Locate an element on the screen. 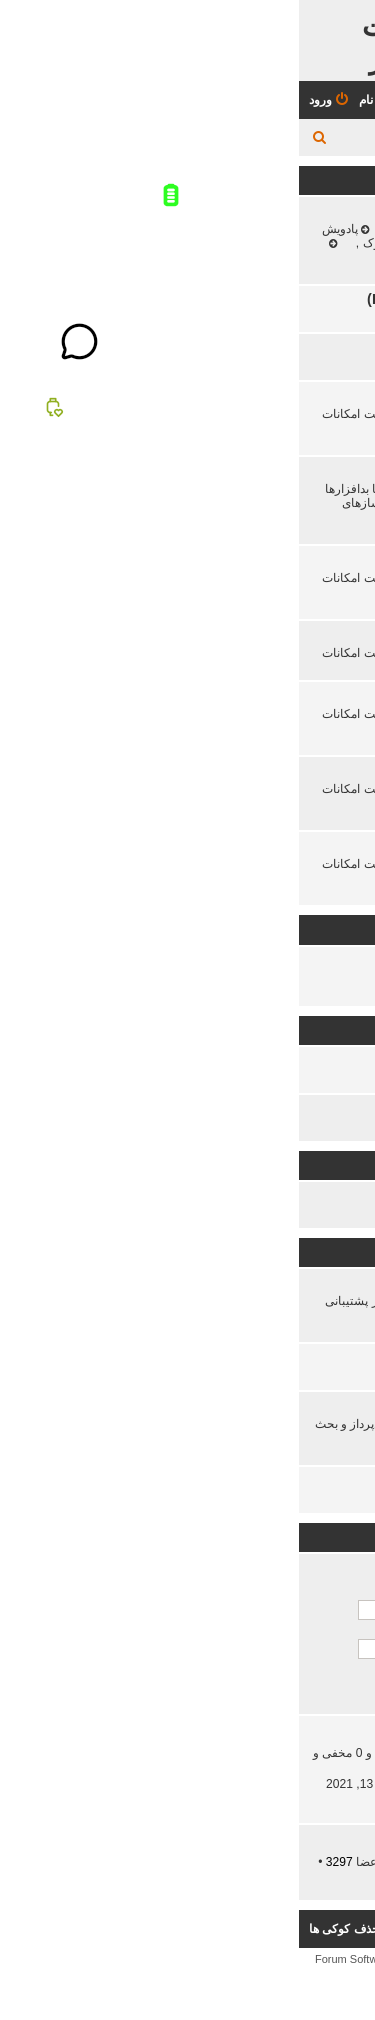  view heart rate data on smartwatch is located at coordinates (53, 407).